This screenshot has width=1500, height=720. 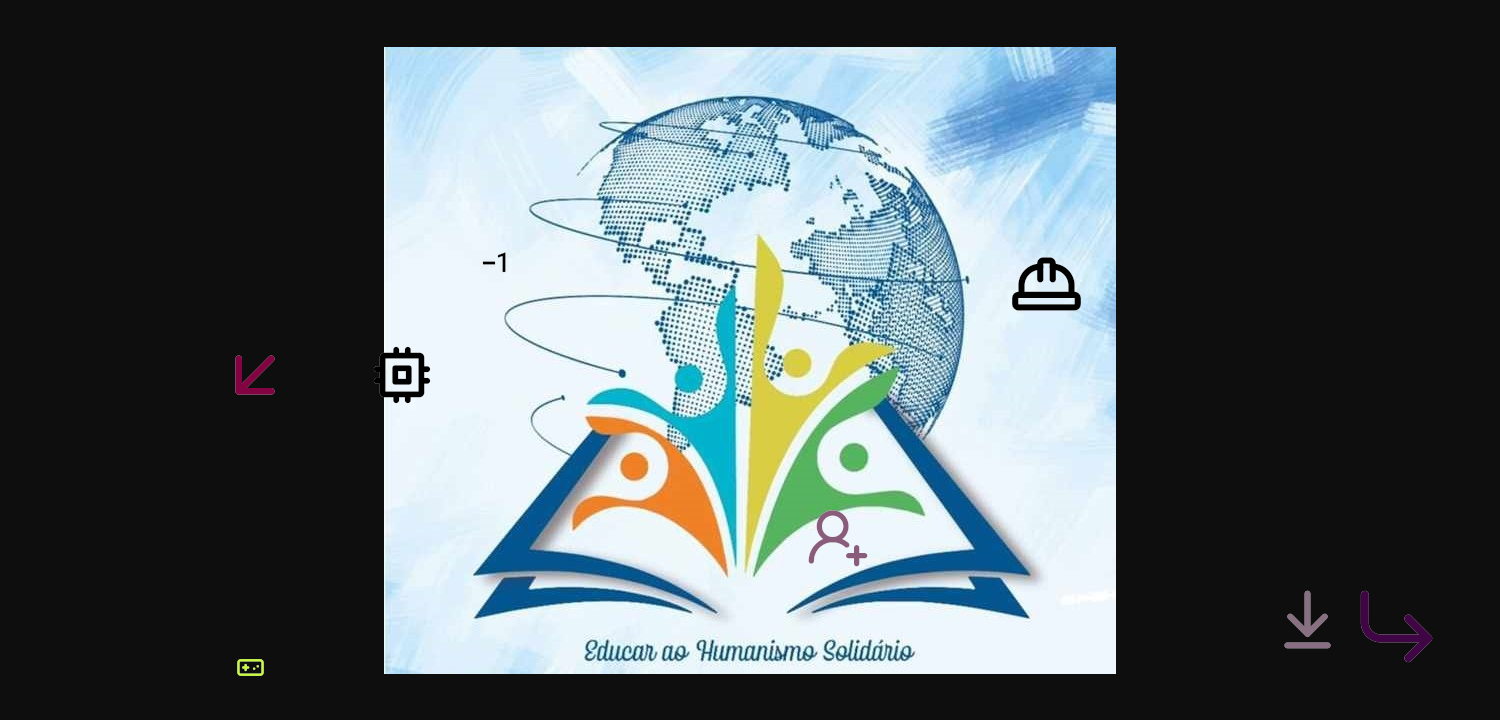 I want to click on decrease exposure by one stop, so click(x=495, y=263).